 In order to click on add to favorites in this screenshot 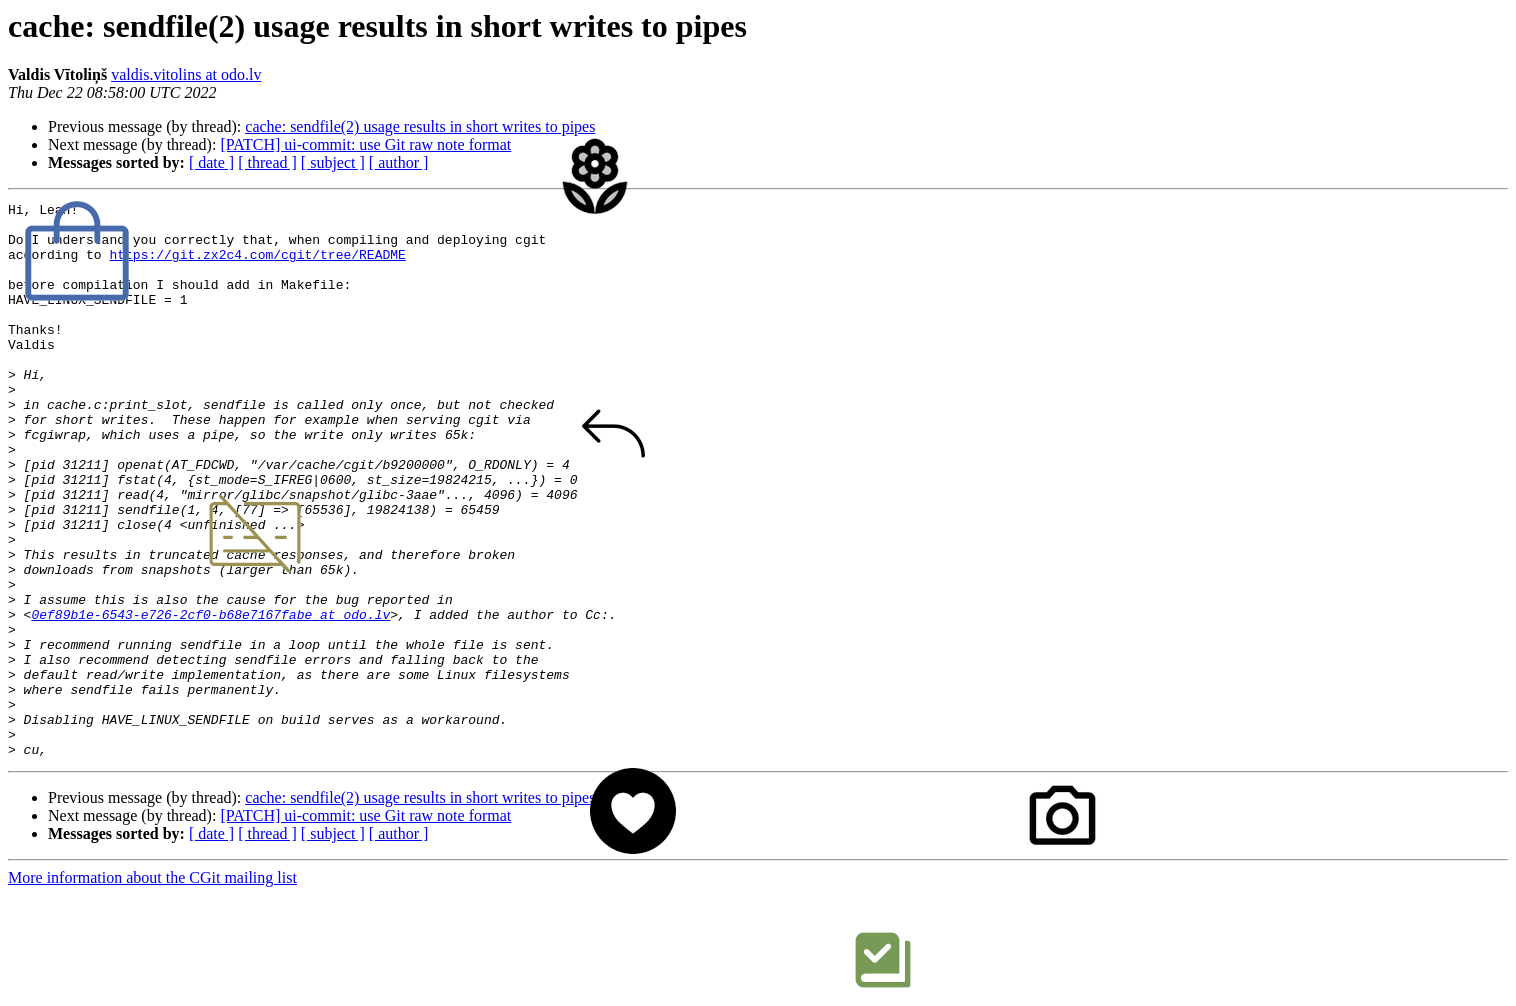, I will do `click(633, 811)`.